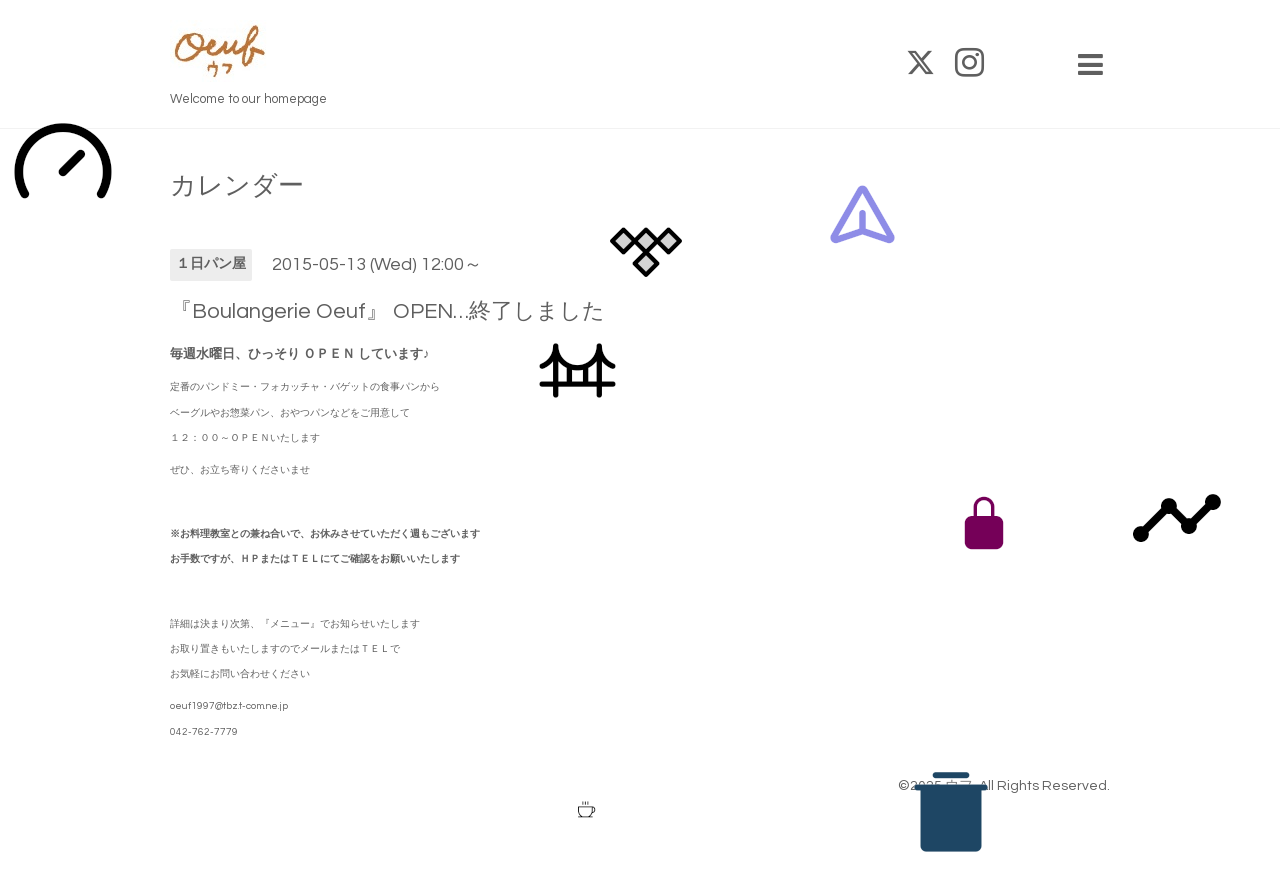  I want to click on indicates a locked or secured item, so click(984, 523).